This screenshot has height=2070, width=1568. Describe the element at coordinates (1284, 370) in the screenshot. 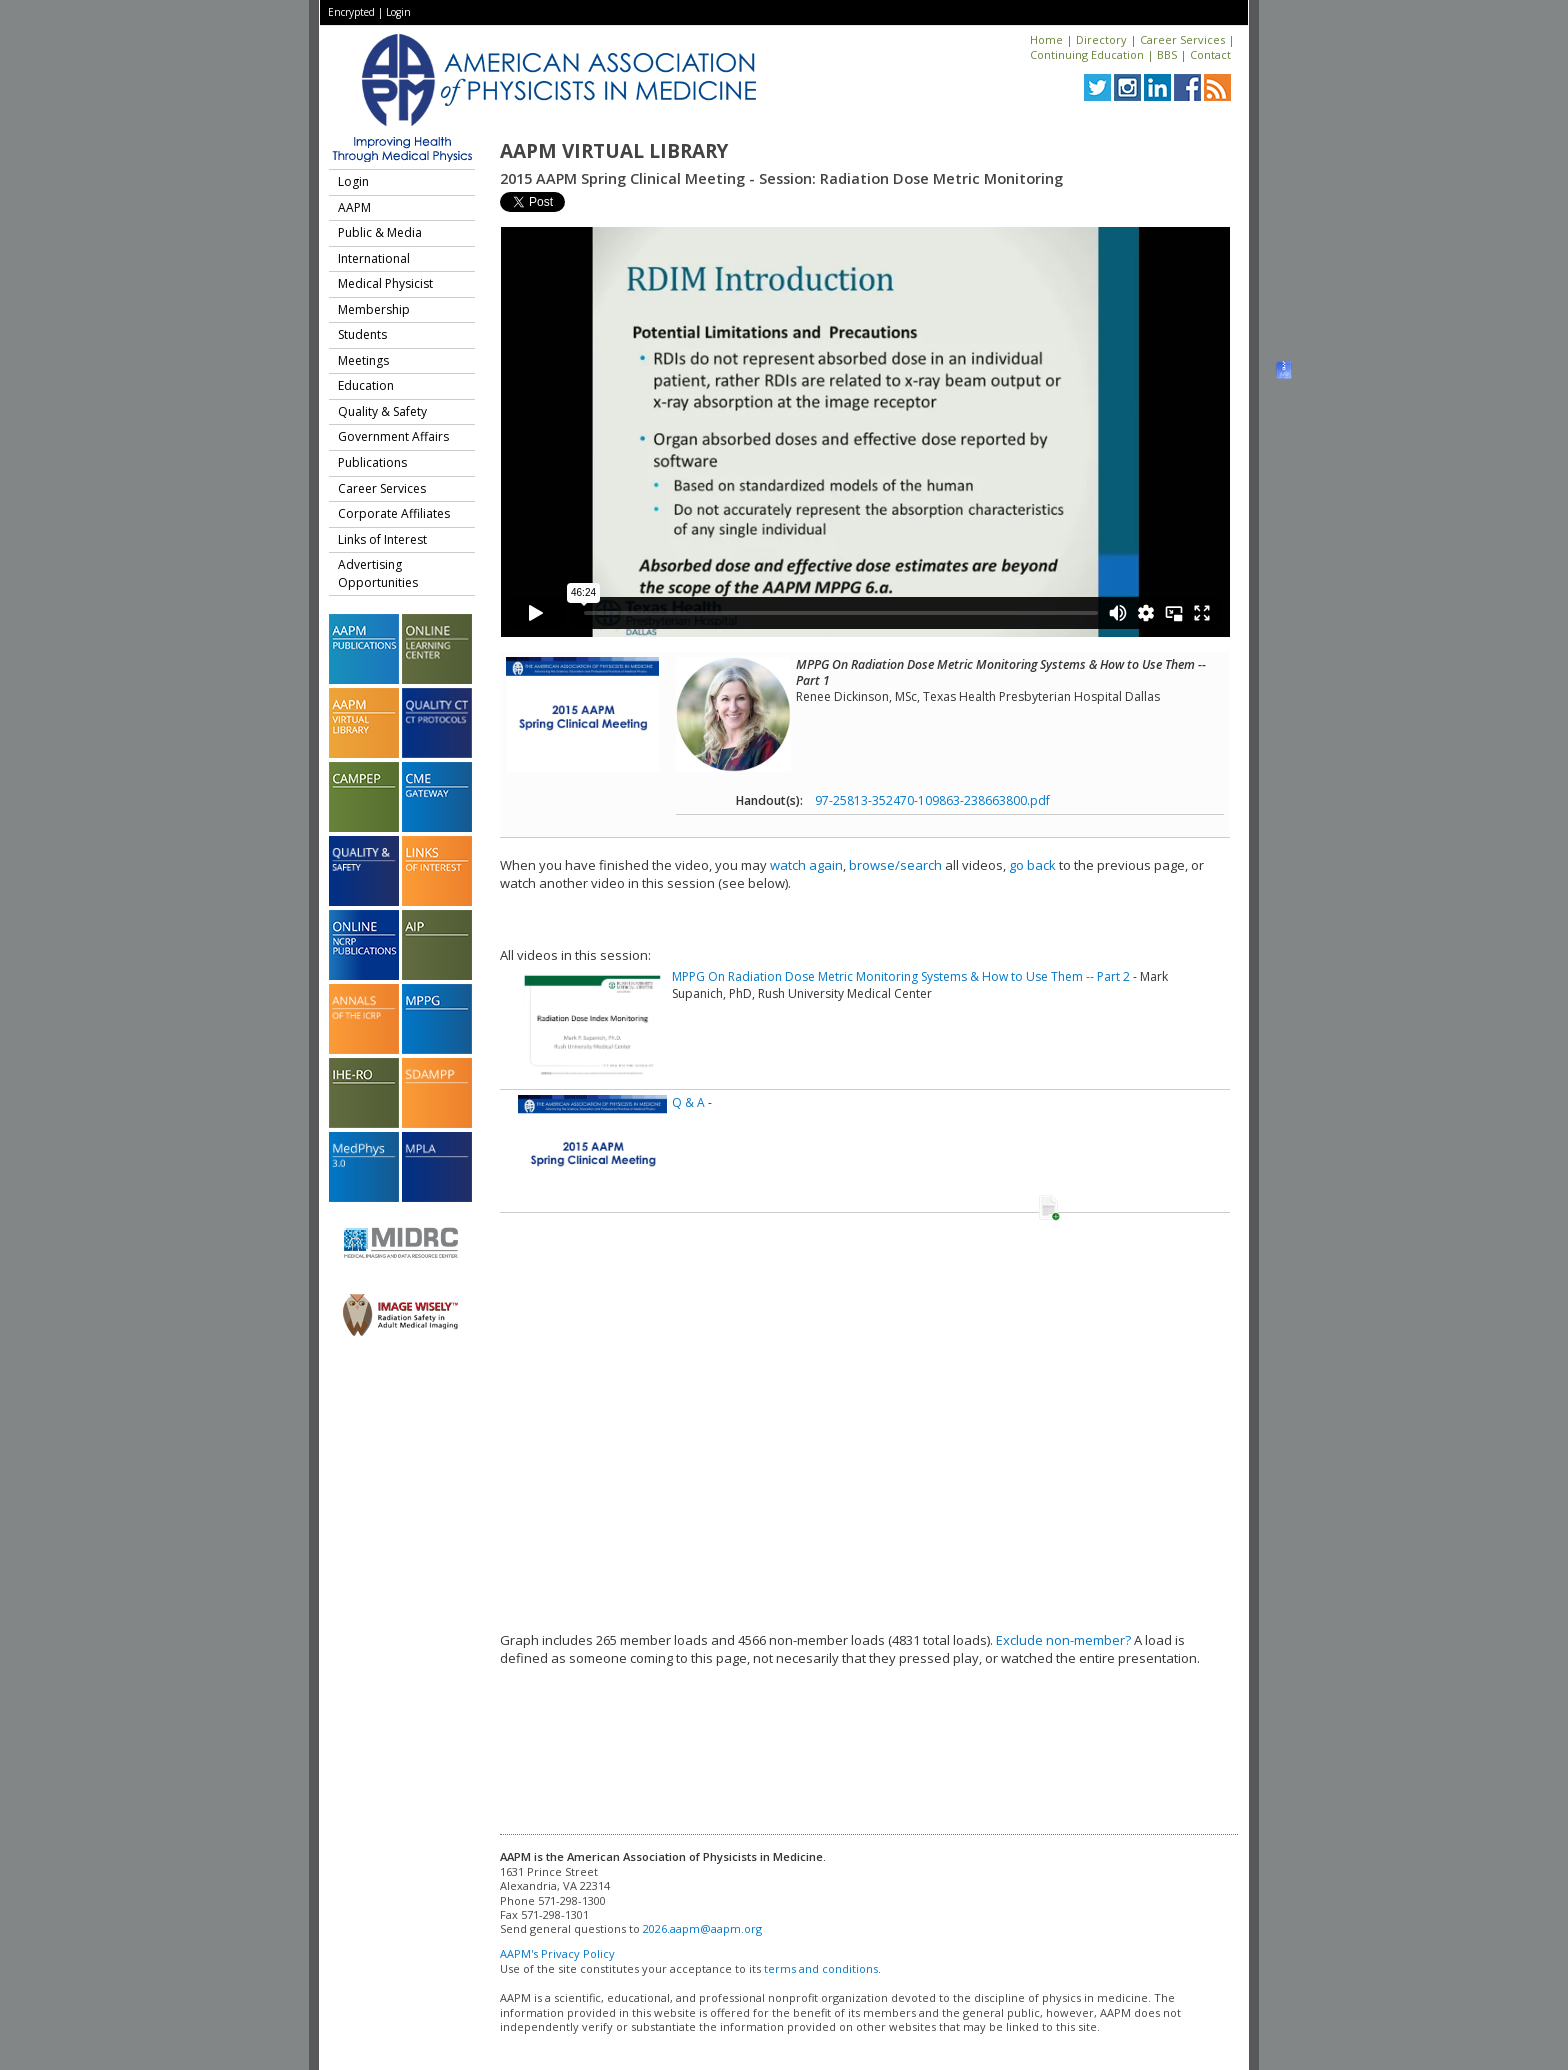

I see `a gzip compressed archive file` at that location.